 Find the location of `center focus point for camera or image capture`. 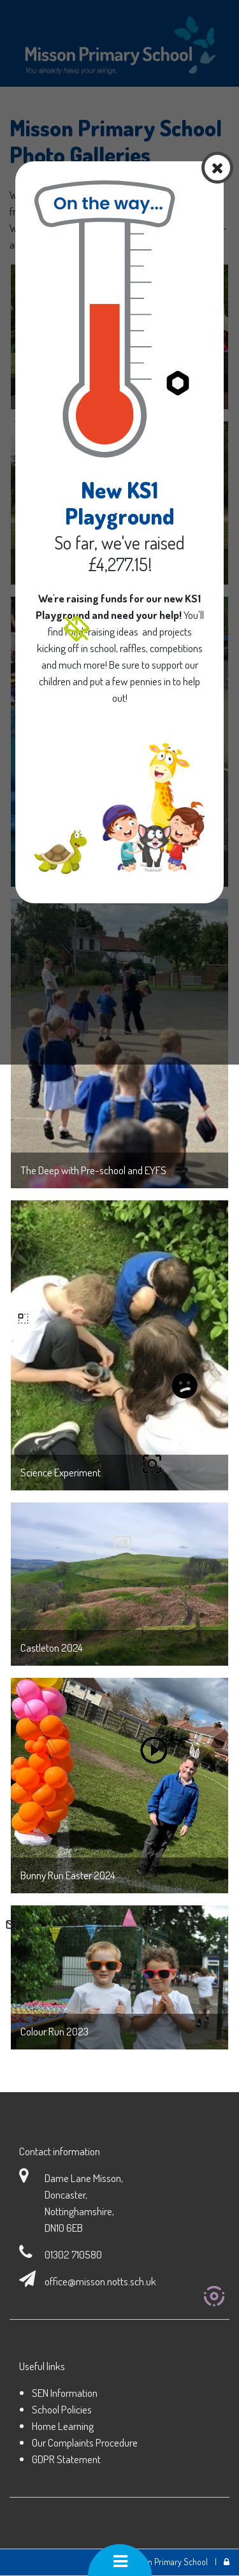

center focus point for camera or image capture is located at coordinates (152, 1464).